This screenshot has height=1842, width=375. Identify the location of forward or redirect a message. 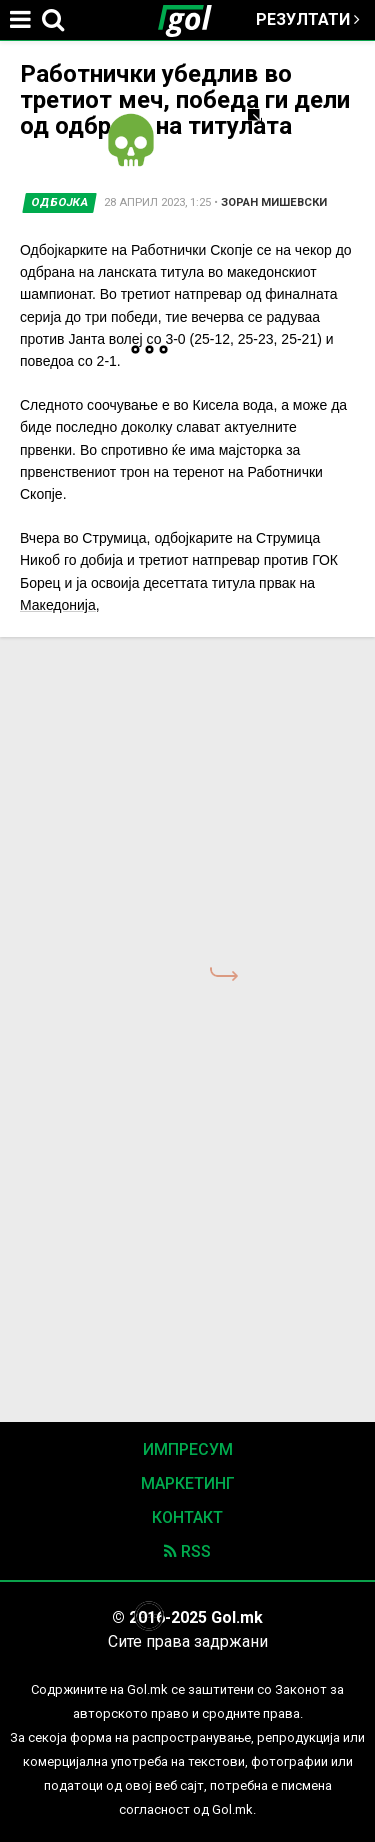
(224, 974).